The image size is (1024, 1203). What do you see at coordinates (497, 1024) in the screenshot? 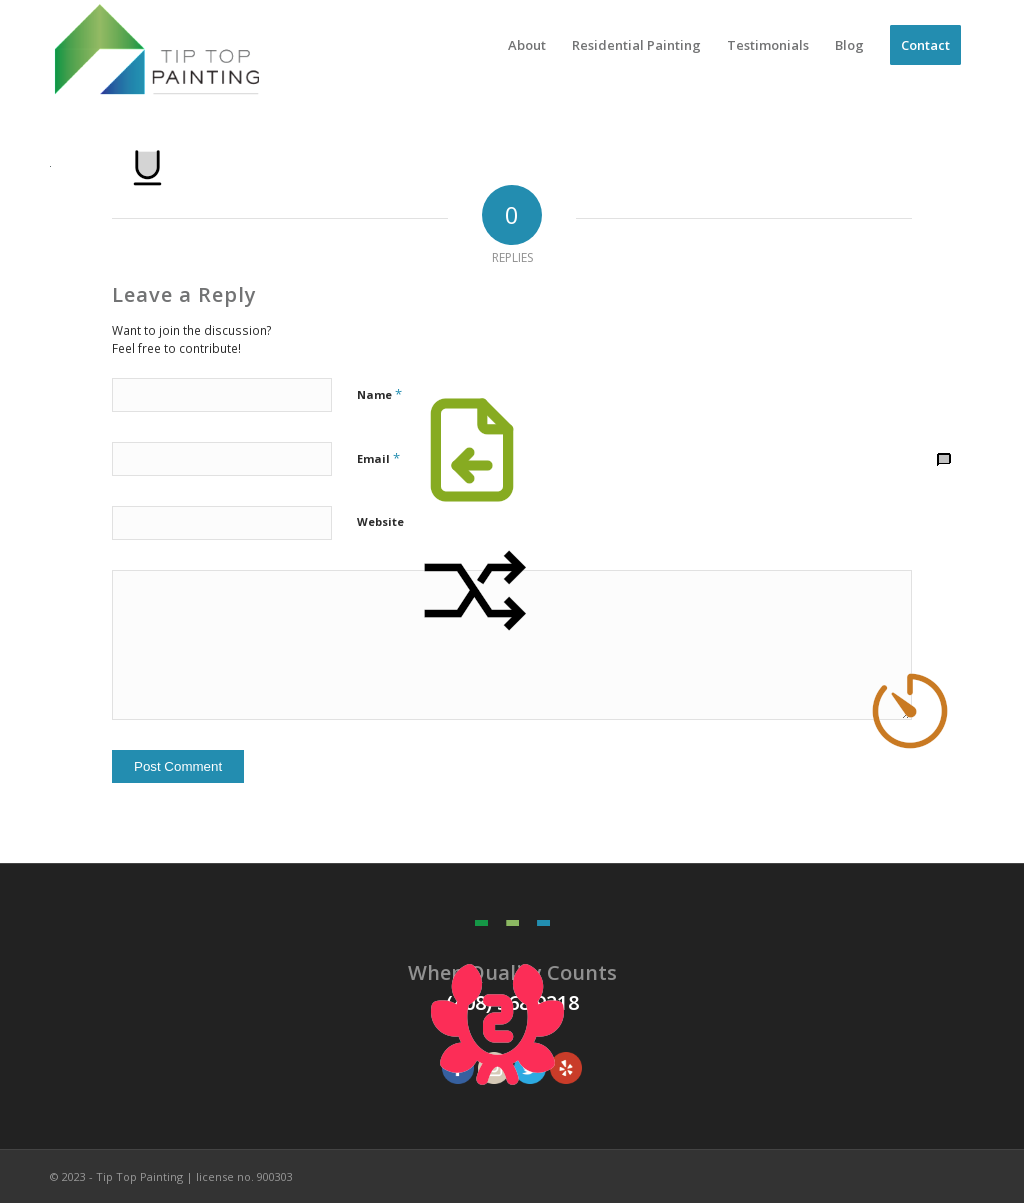
I see `view achievements or awards` at bounding box center [497, 1024].